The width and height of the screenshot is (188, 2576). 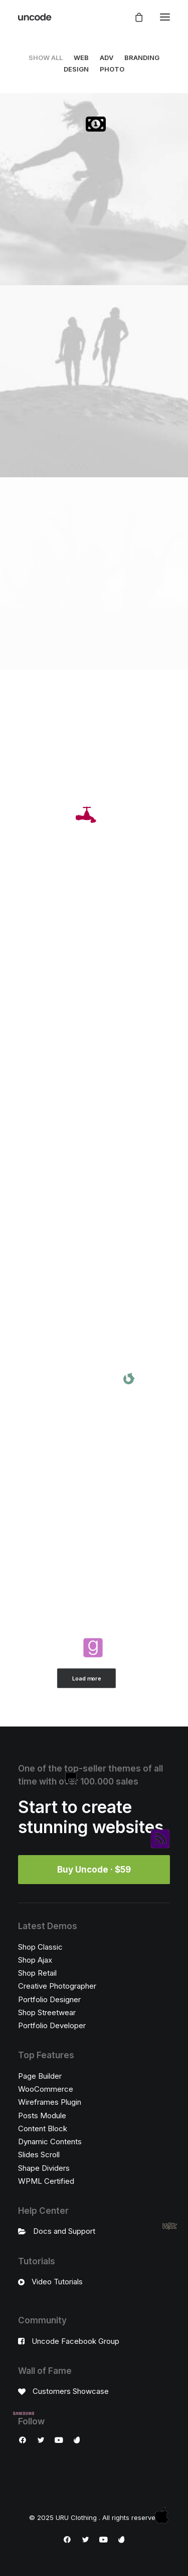 I want to click on CSS programming language logo, so click(x=71, y=1778).